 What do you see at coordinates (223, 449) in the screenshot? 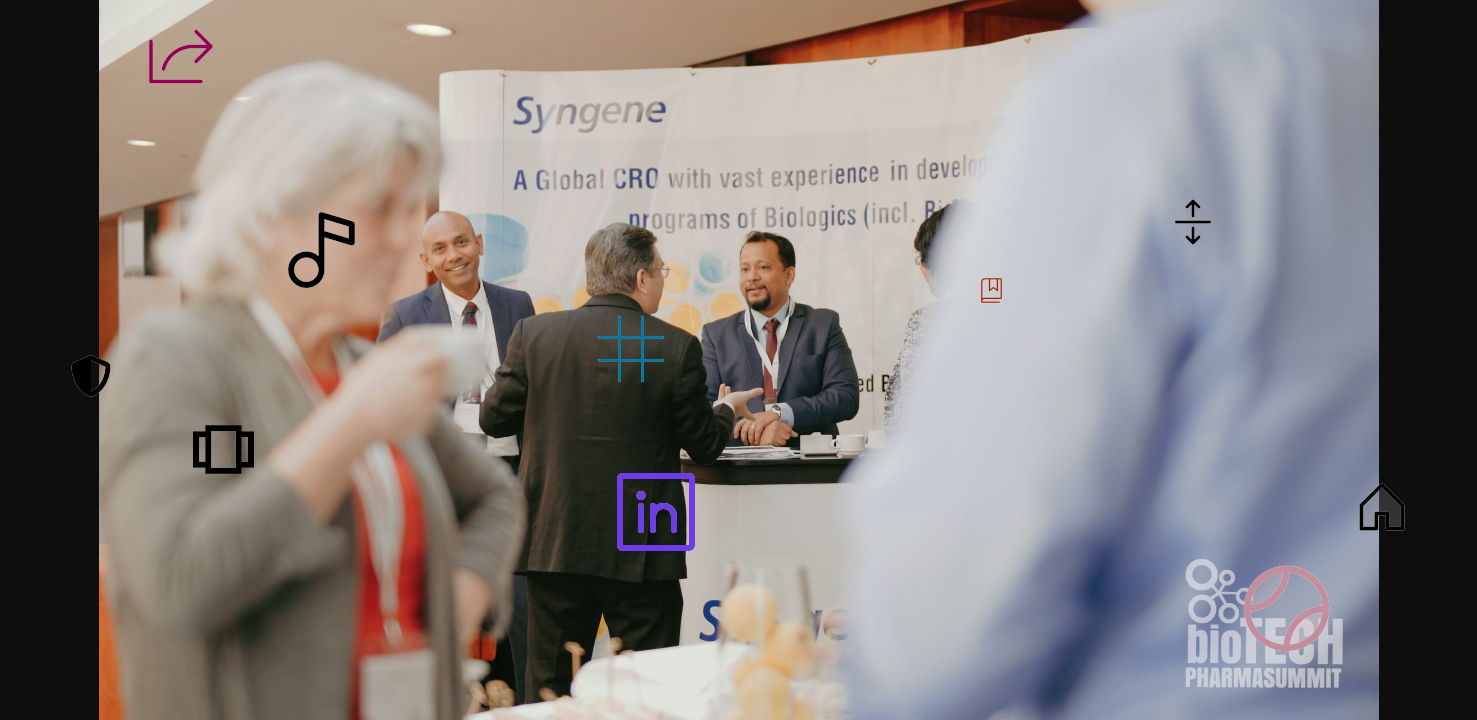
I see `view content in carousel mode` at bounding box center [223, 449].